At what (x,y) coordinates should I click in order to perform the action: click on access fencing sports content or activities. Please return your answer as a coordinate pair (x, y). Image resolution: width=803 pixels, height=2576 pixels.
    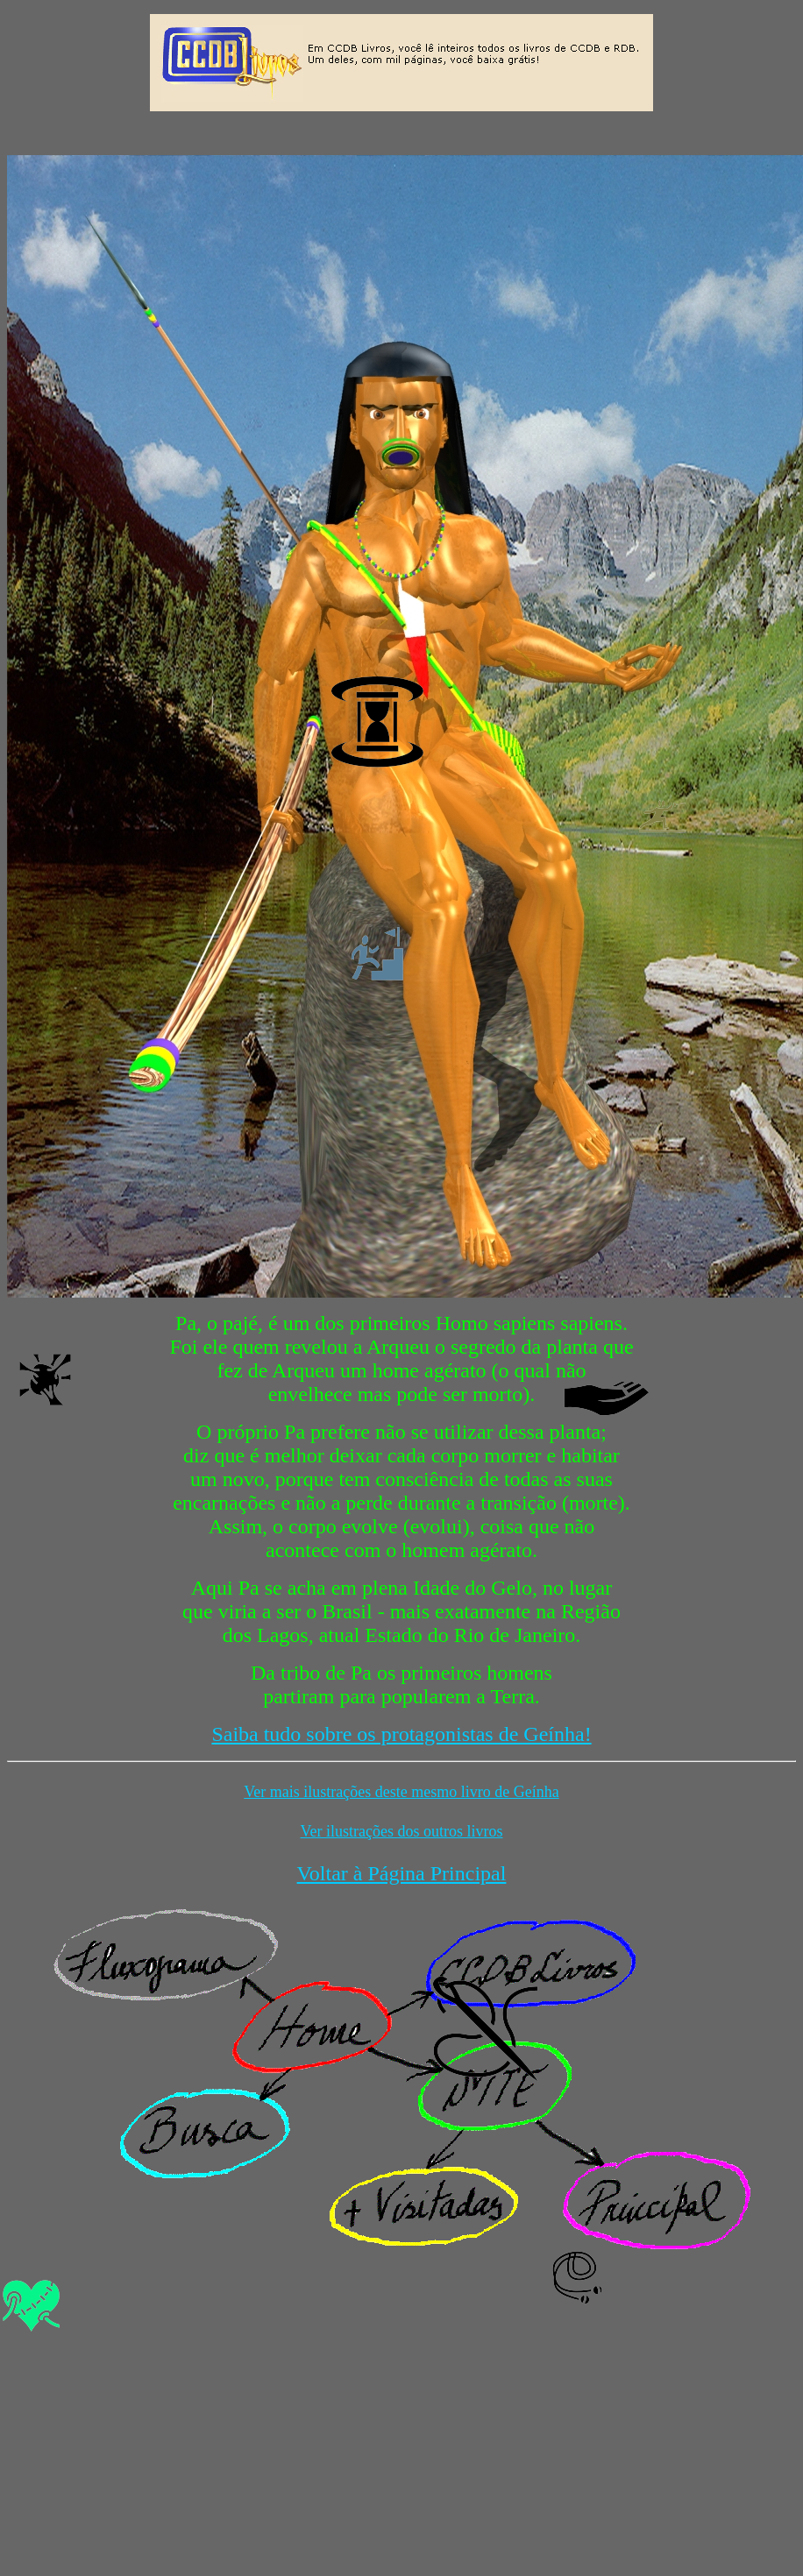
    Looking at the image, I should click on (662, 816).